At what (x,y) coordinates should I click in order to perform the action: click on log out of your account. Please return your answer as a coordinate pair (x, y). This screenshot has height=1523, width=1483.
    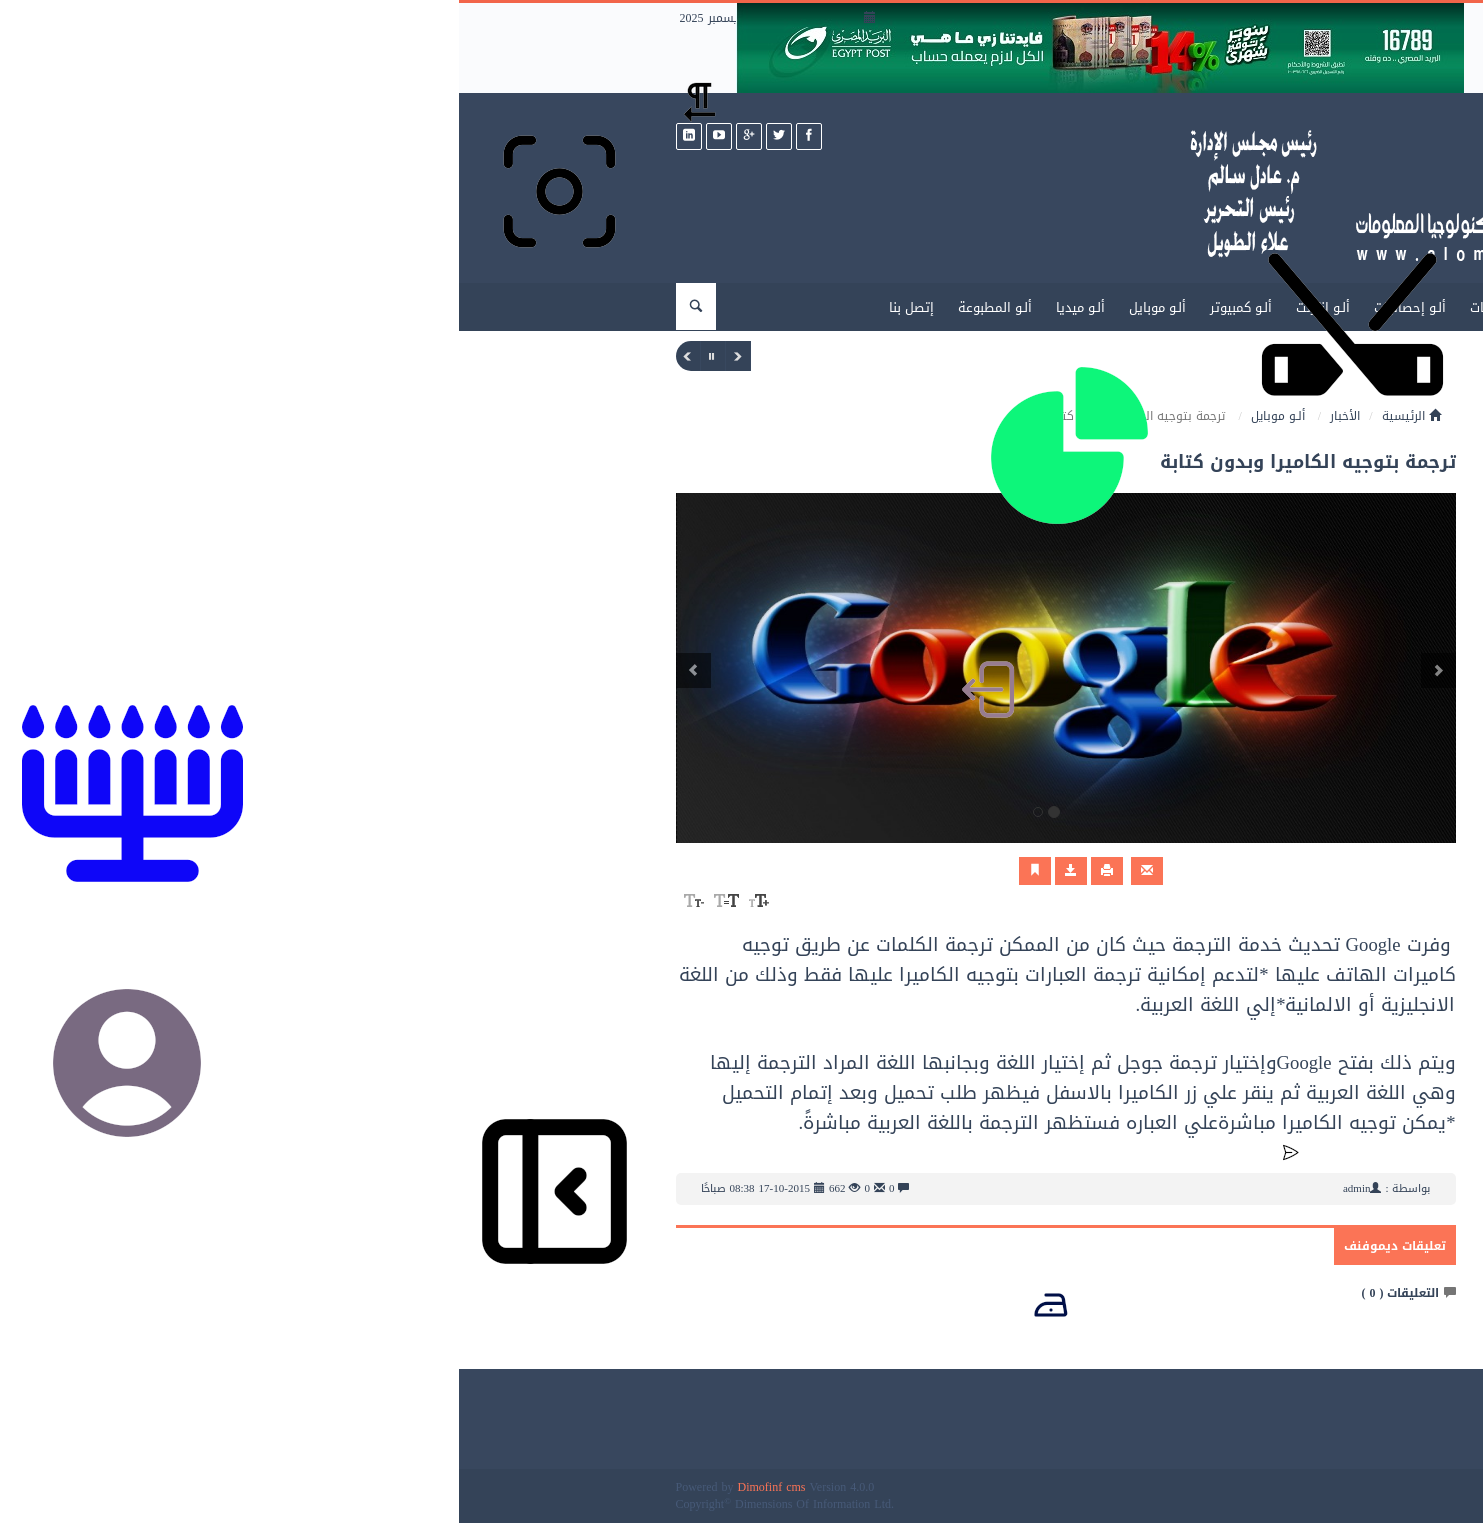
    Looking at the image, I should click on (992, 689).